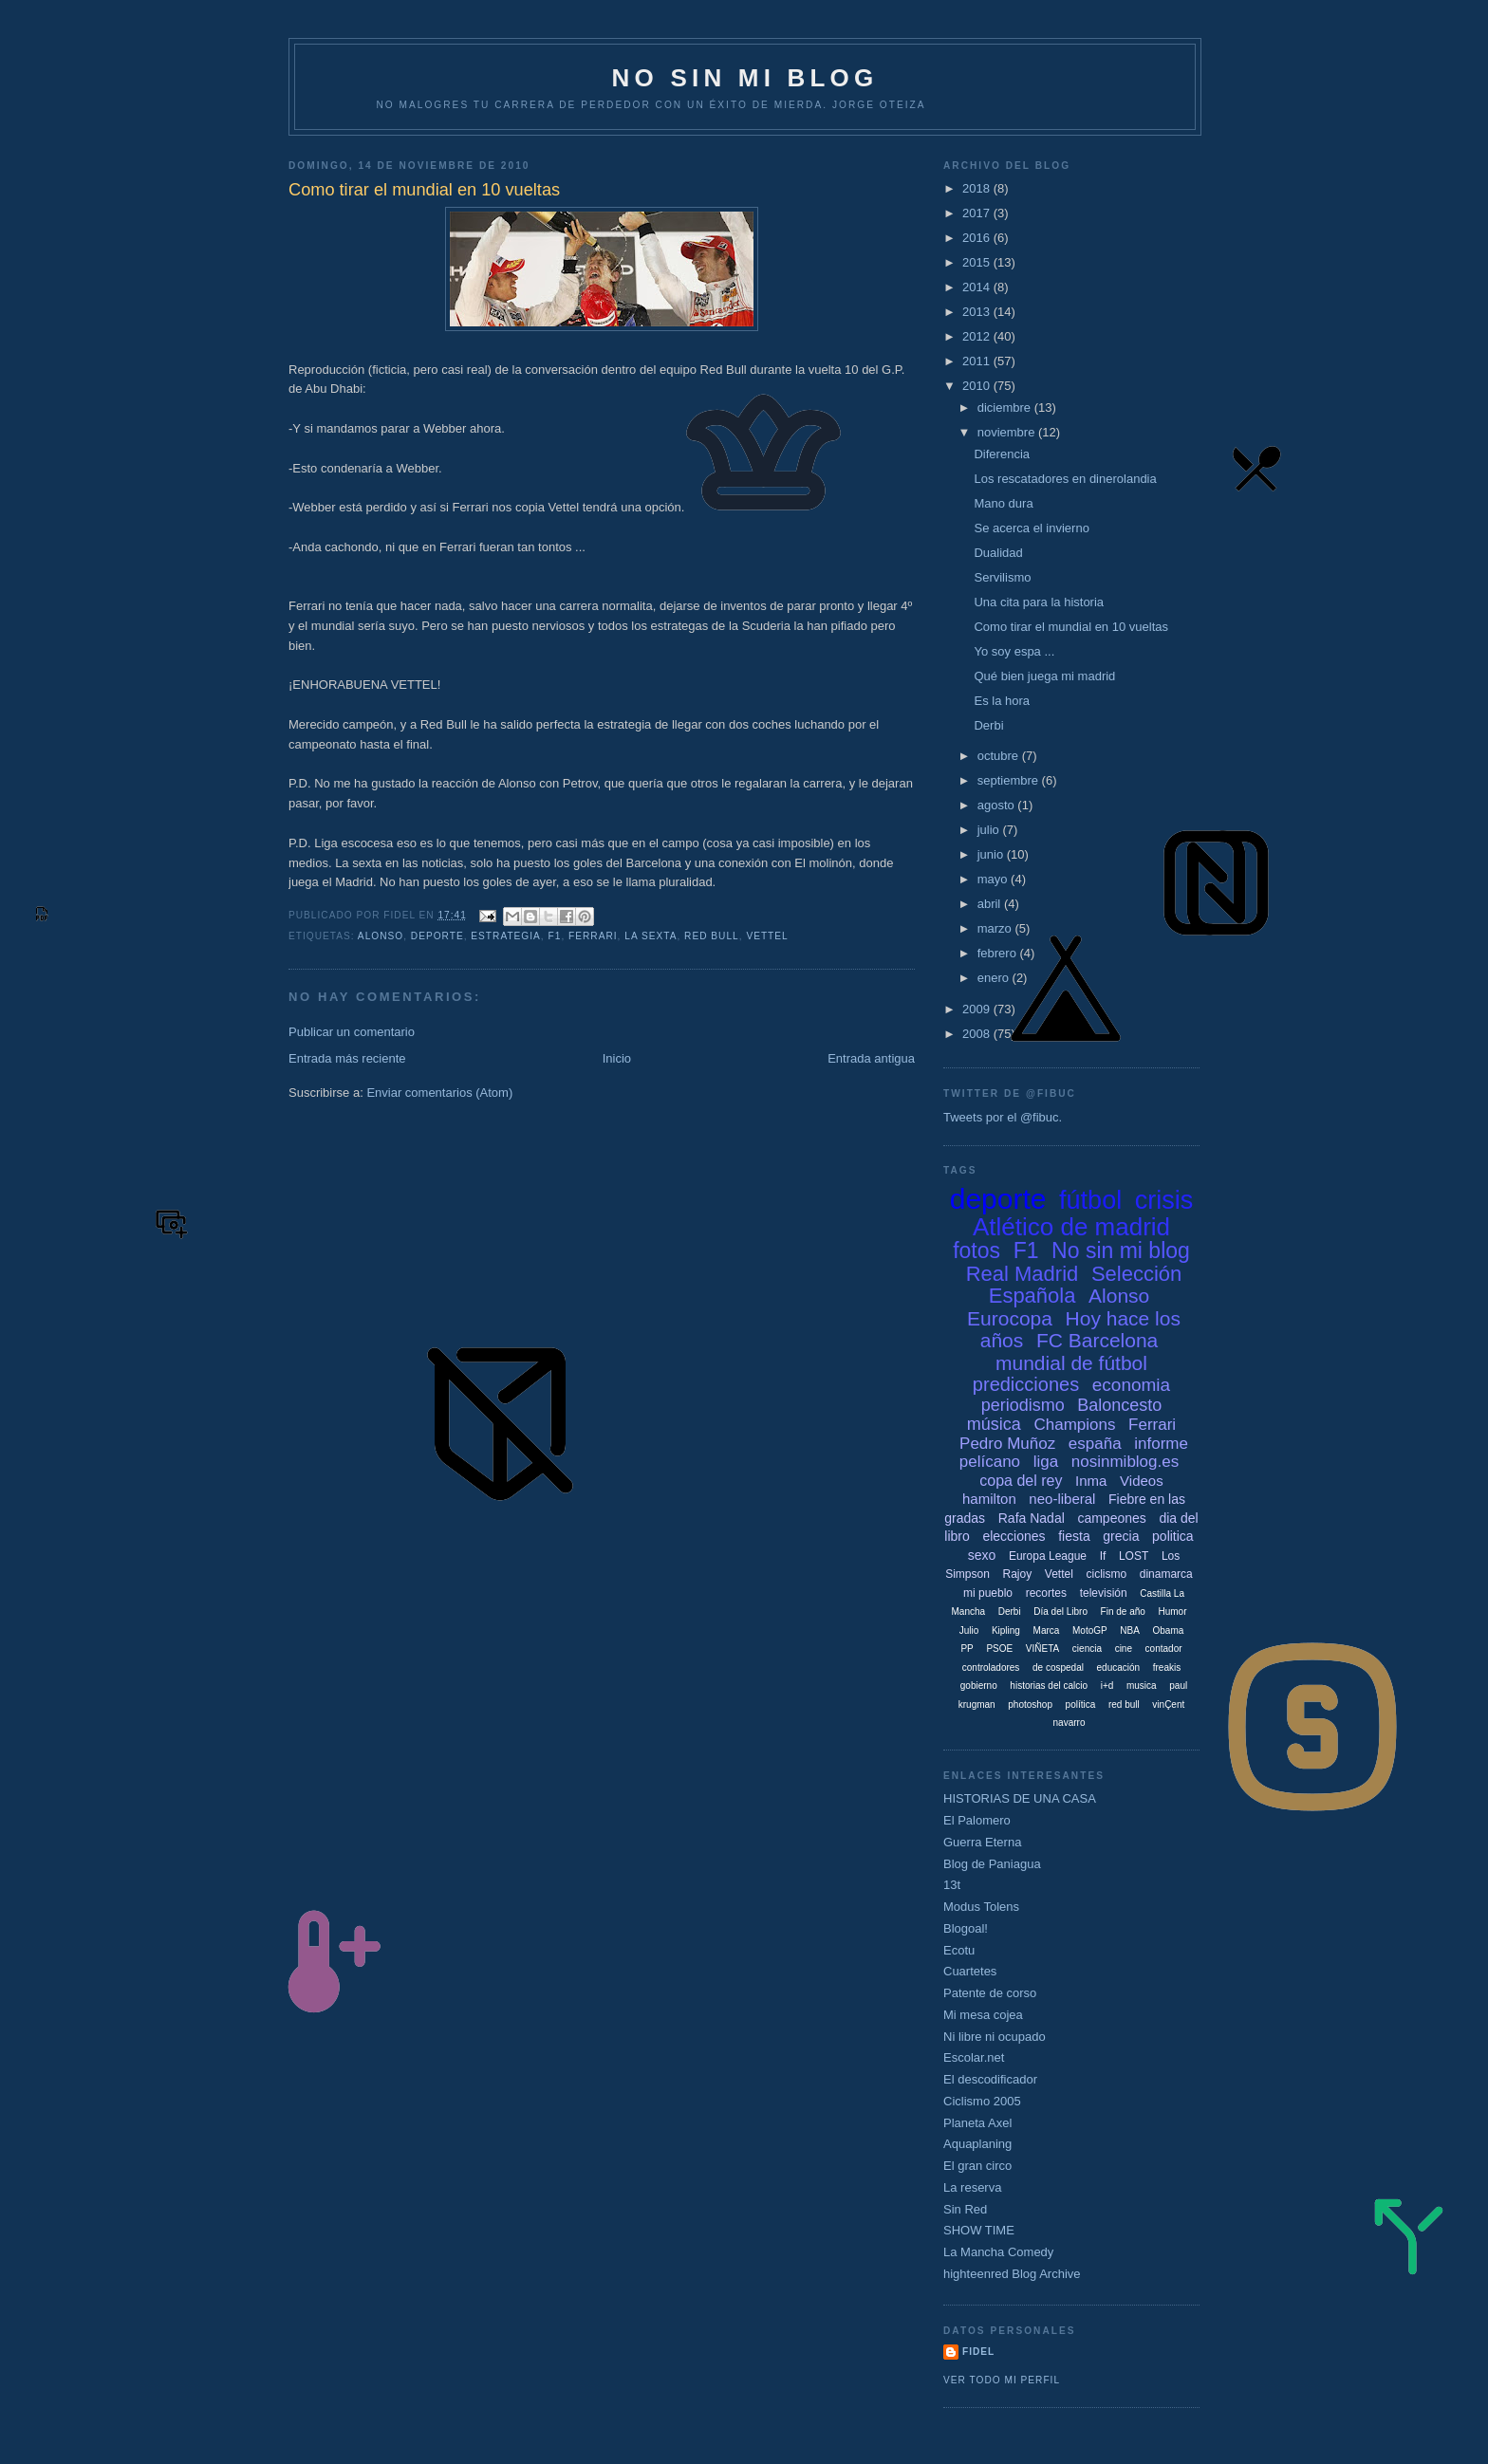  Describe the element at coordinates (324, 1961) in the screenshot. I see `increase temperature setting` at that location.